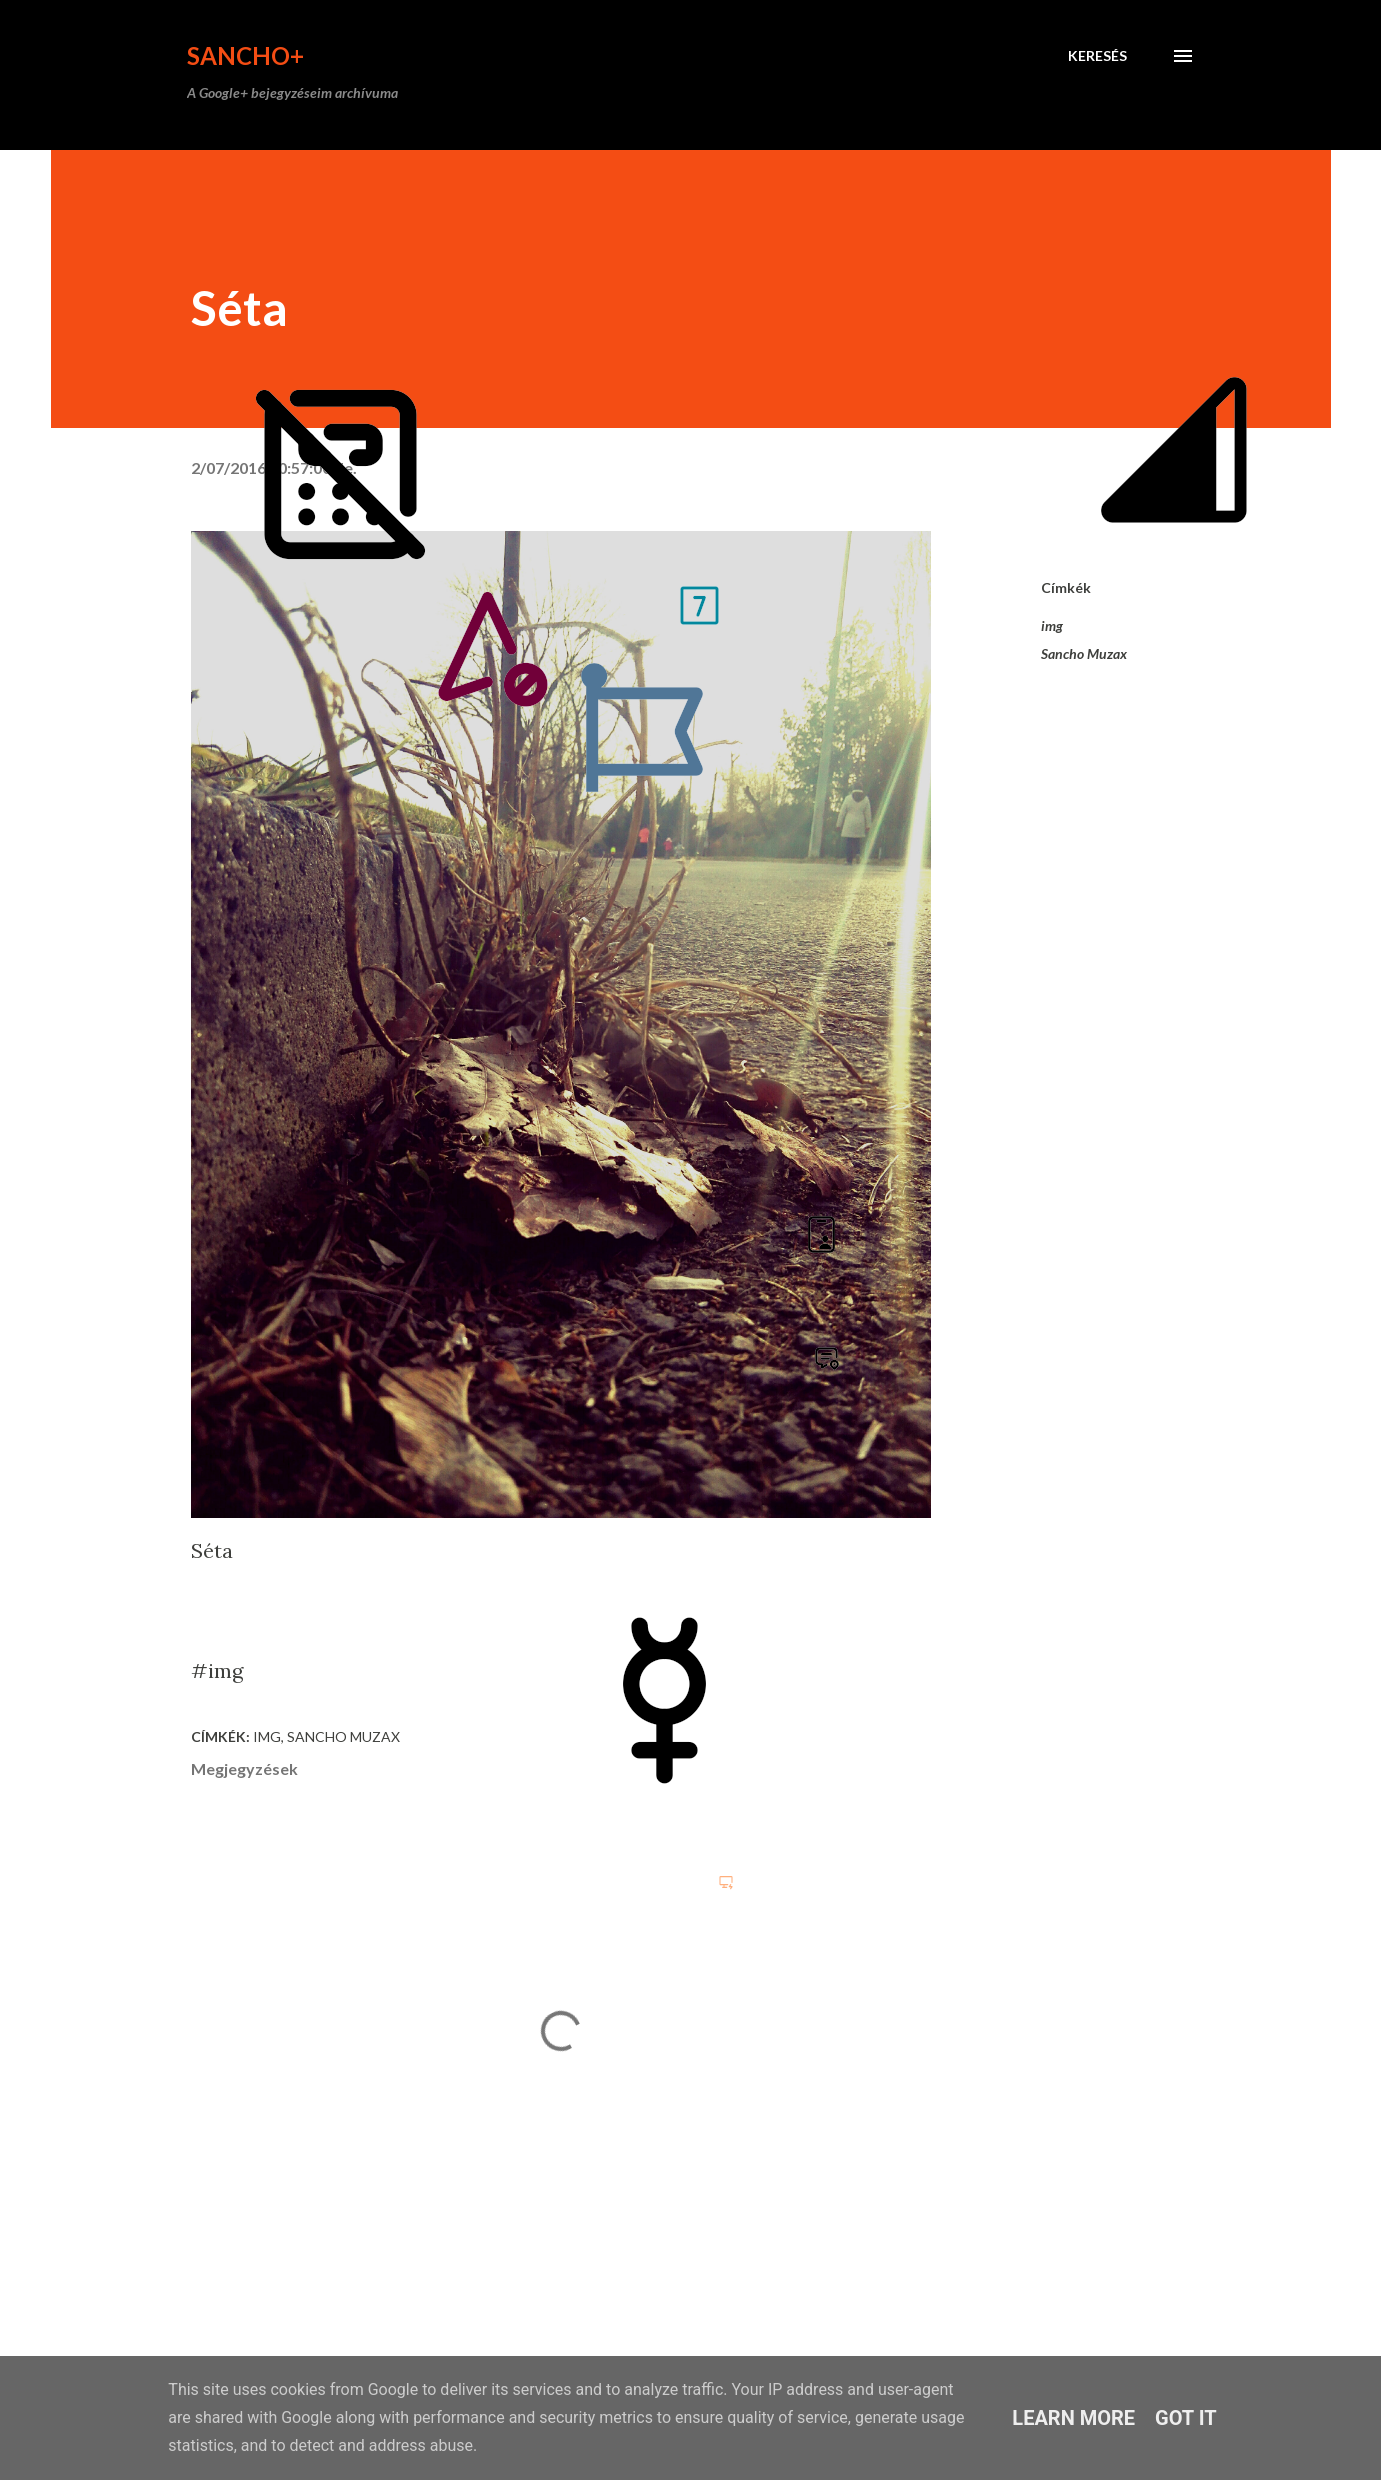 Image resolution: width=1381 pixels, height=2480 pixels. I want to click on select hermaphrodite/intersex gender identity, so click(664, 1700).